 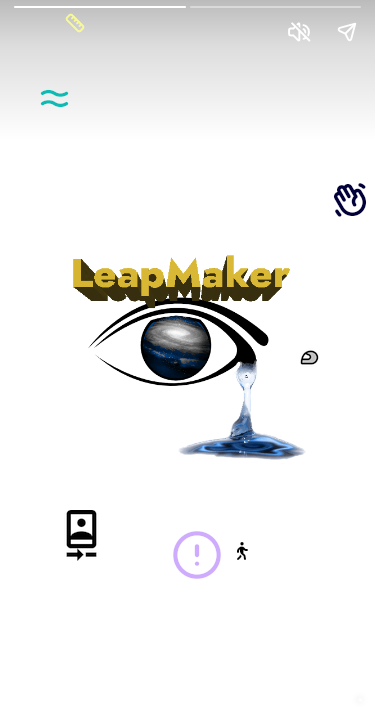 What do you see at coordinates (54, 98) in the screenshot?
I see `indicates approximate or estimated value` at bounding box center [54, 98].